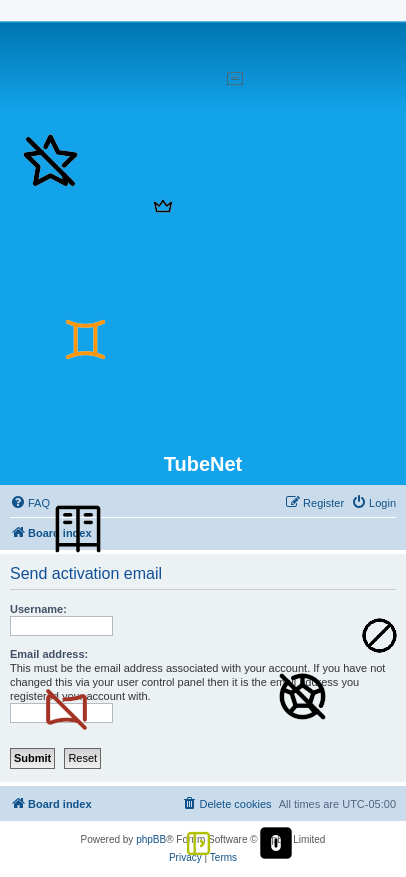  What do you see at coordinates (66, 709) in the screenshot?
I see `disable horizontal panorama mode` at bounding box center [66, 709].